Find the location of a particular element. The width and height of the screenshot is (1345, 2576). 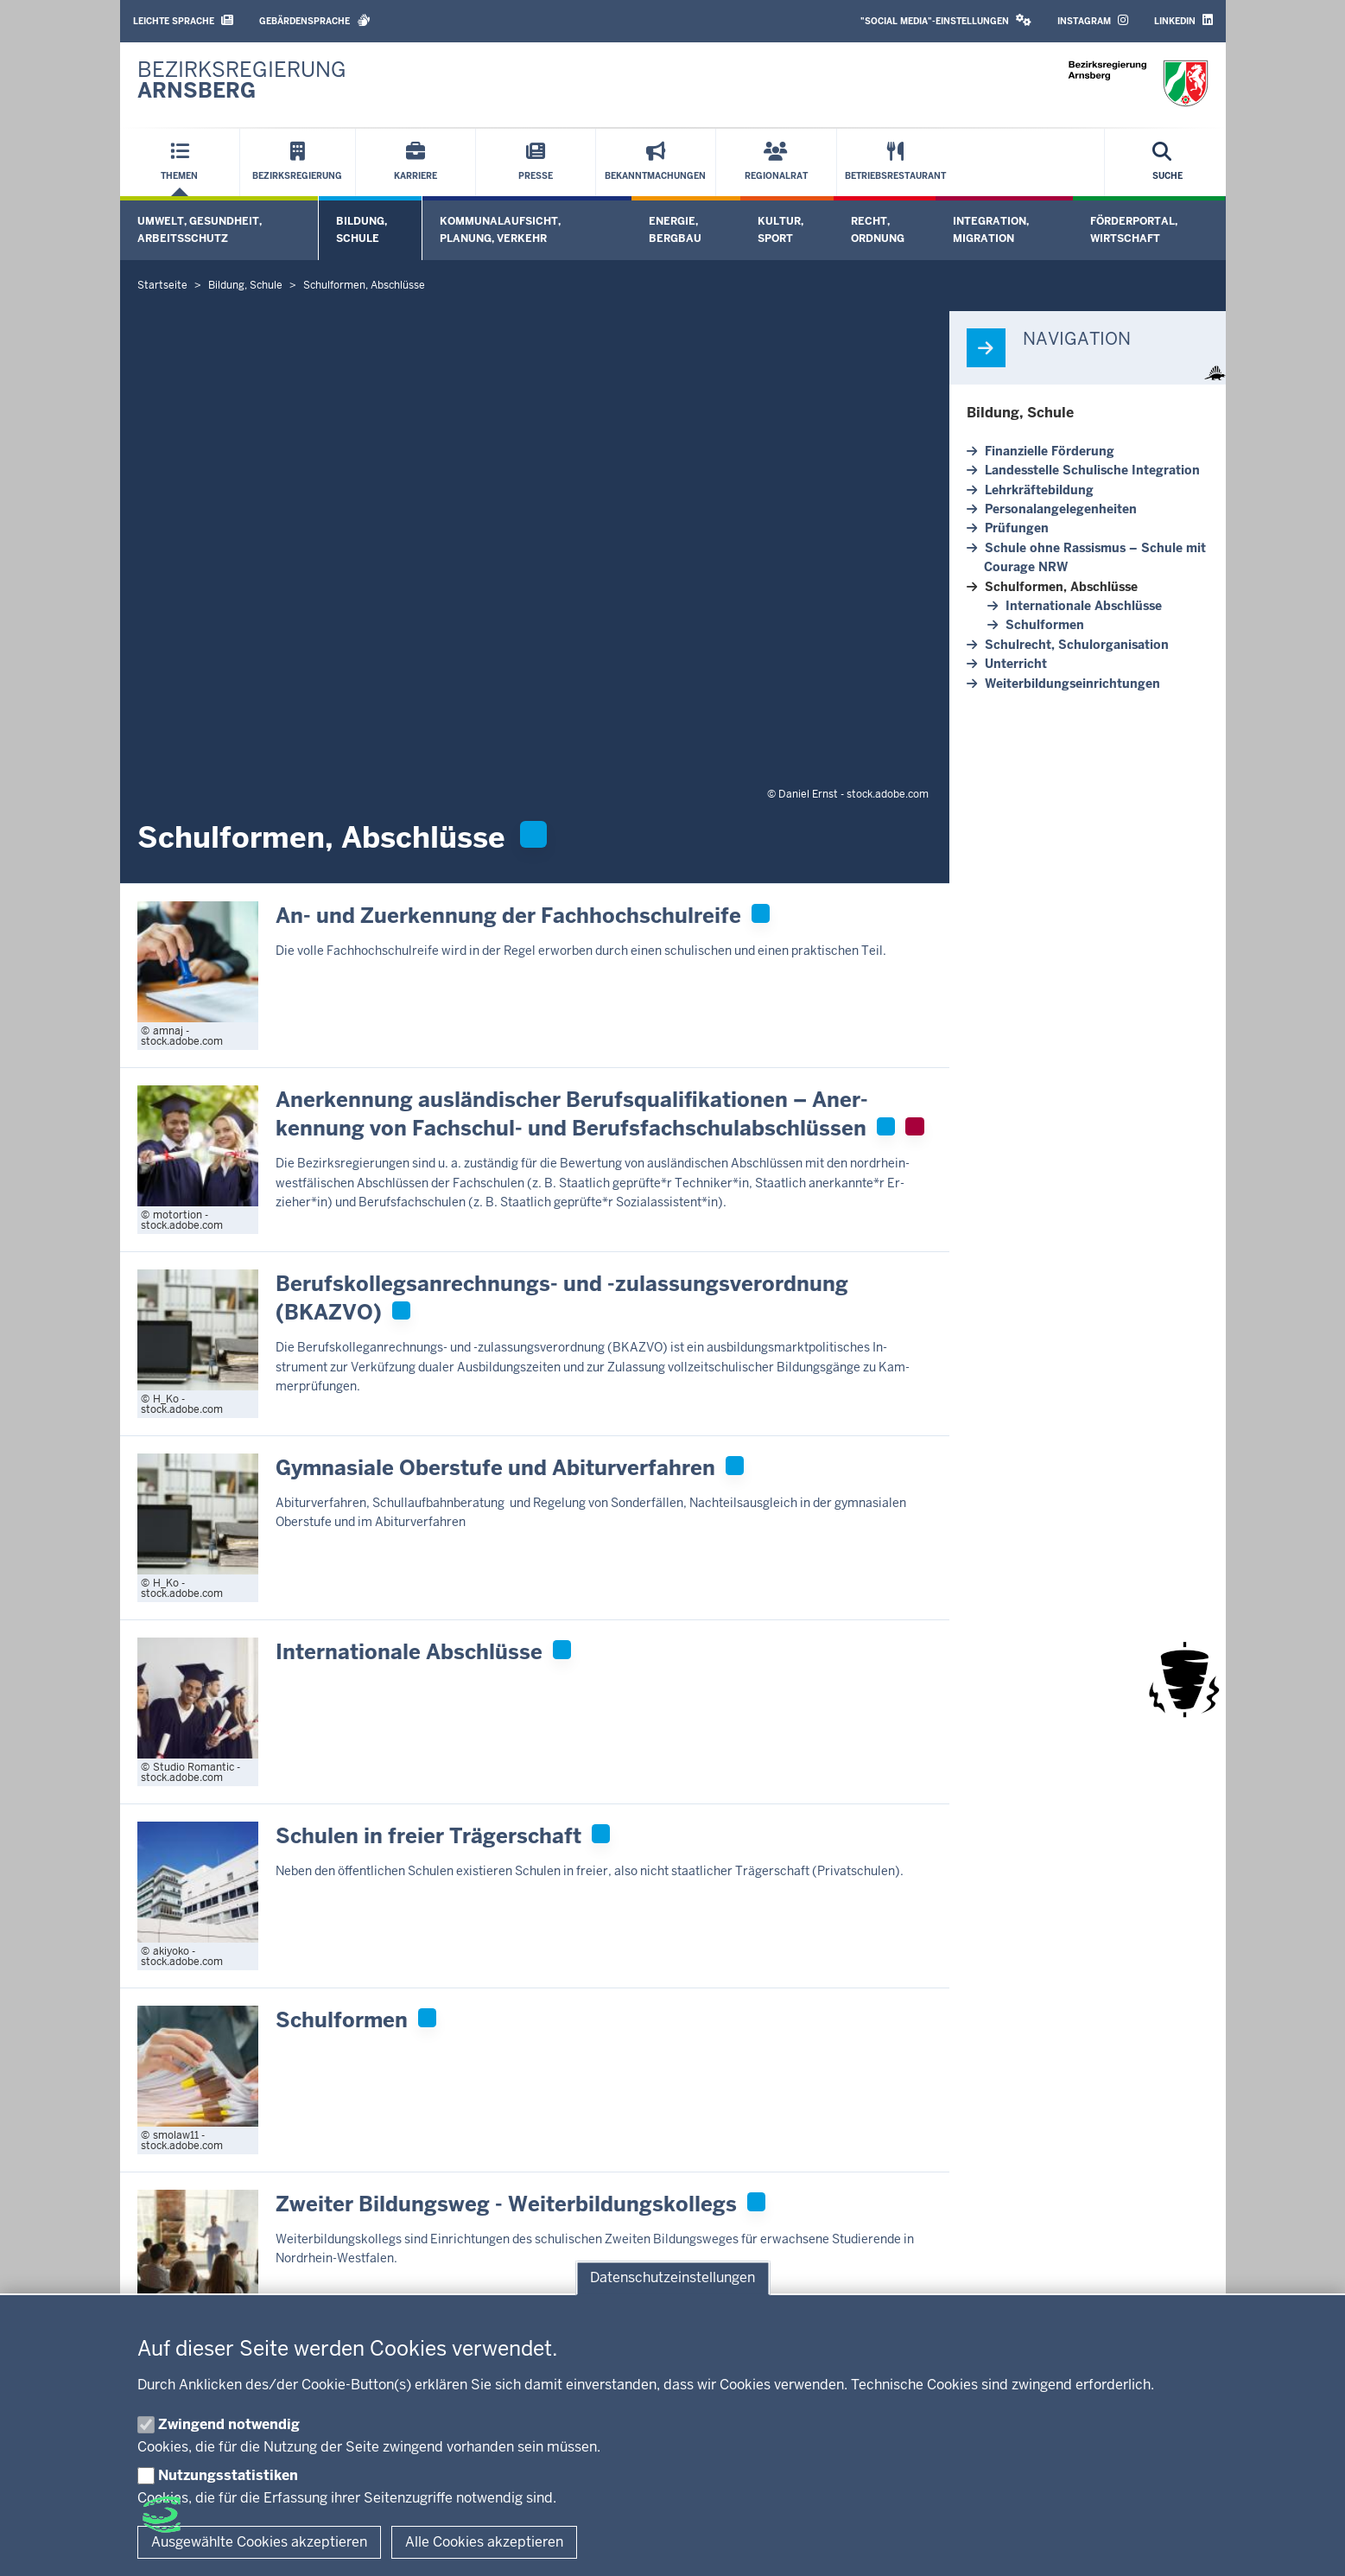

access food or restaurant options in a game is located at coordinates (1184, 1679).